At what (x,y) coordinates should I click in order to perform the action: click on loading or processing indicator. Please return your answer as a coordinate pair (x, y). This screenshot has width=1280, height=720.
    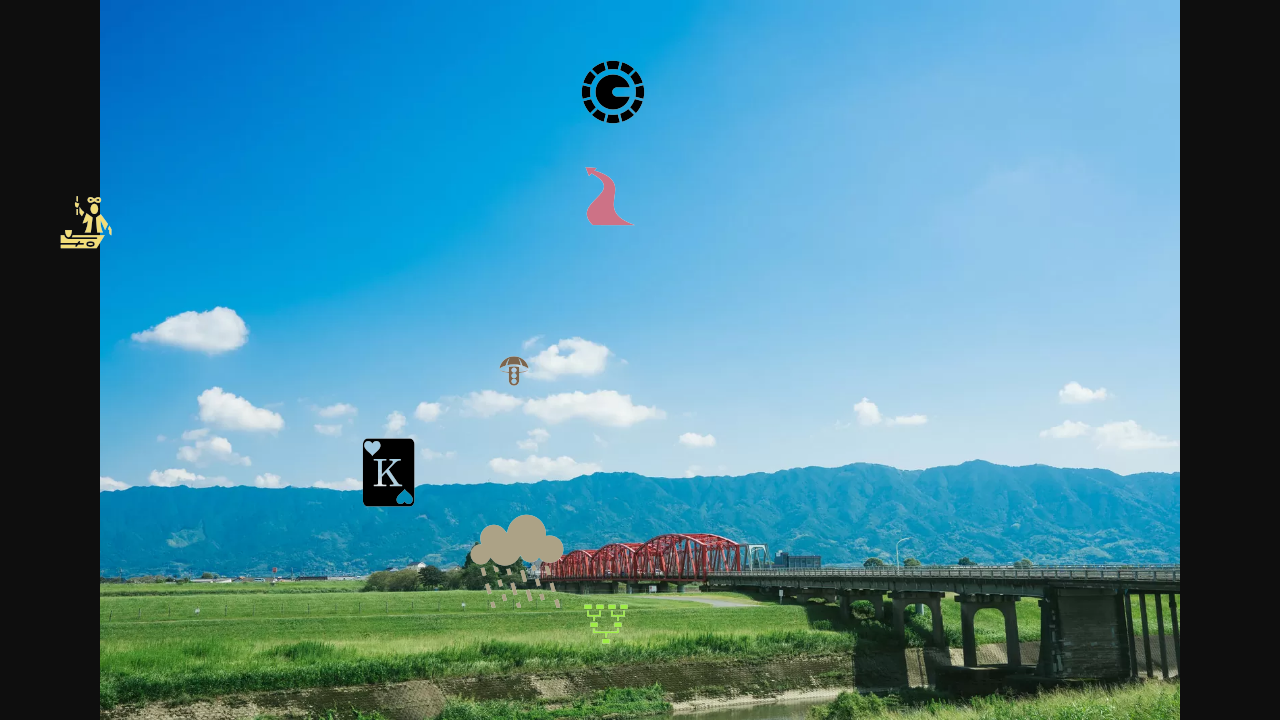
    Looking at the image, I should click on (613, 92).